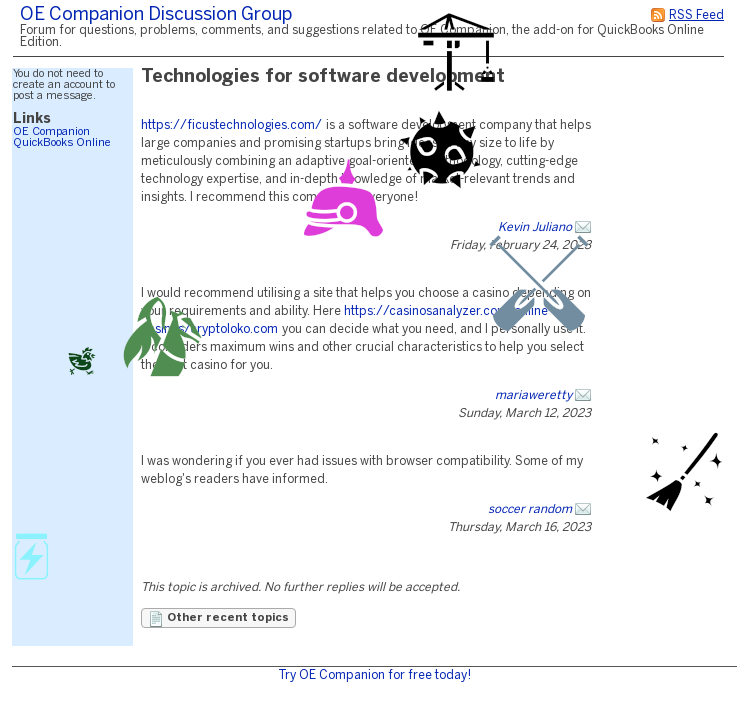  I want to click on represents a hazard or damage-dealing obstacle in gameplay, so click(440, 149).